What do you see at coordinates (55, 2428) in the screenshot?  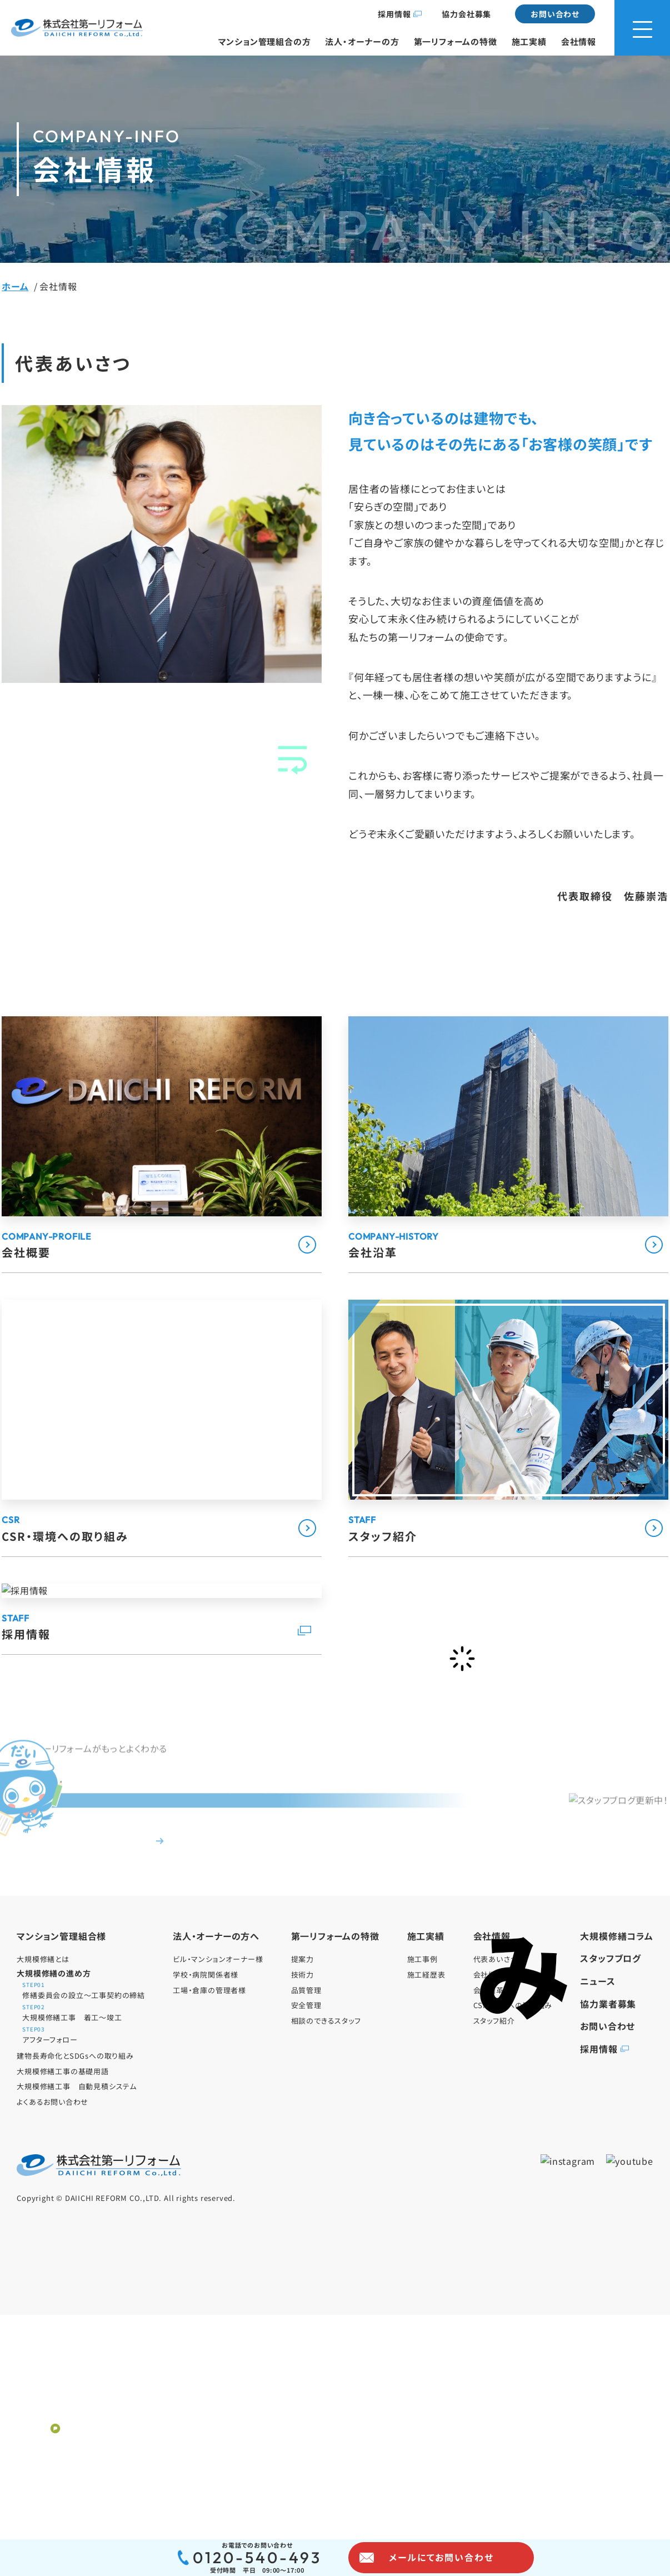 I see `open the pixelfed app` at bounding box center [55, 2428].